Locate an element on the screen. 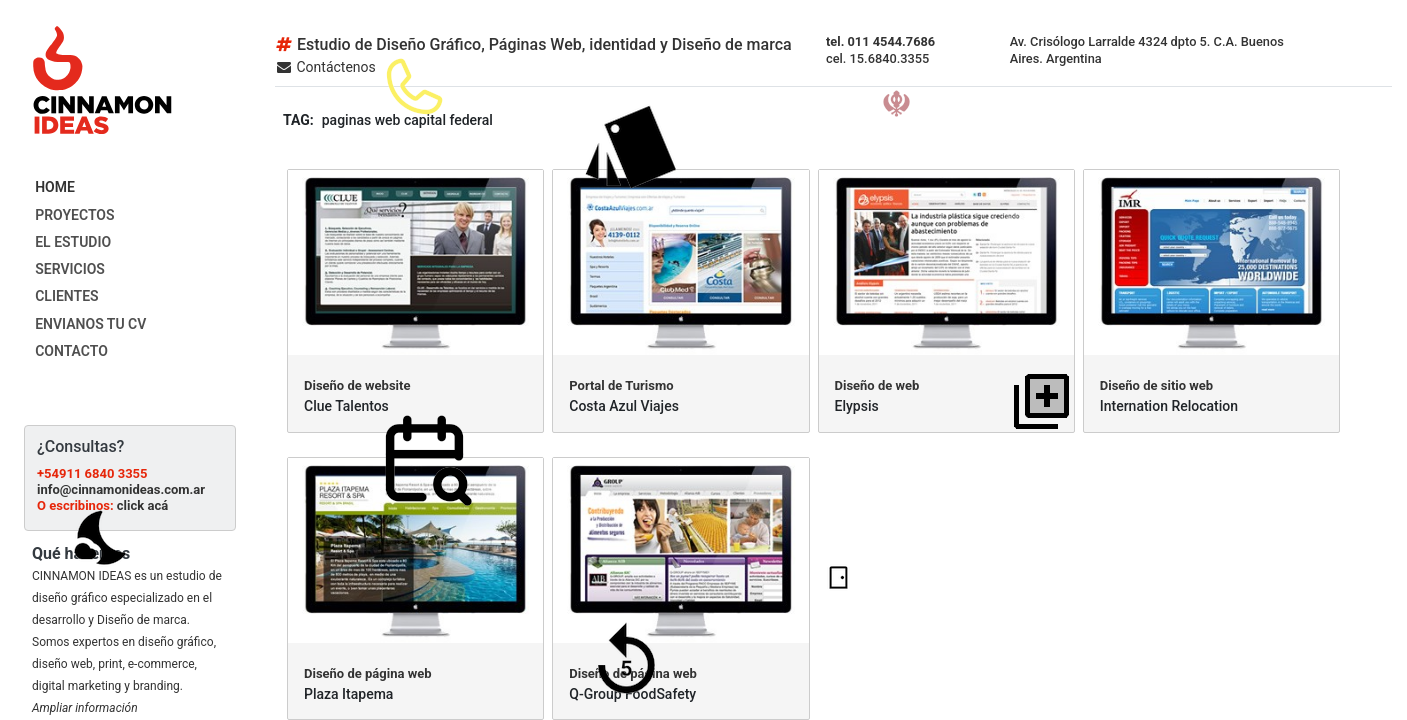  search for events or dates in your calendar is located at coordinates (424, 458).